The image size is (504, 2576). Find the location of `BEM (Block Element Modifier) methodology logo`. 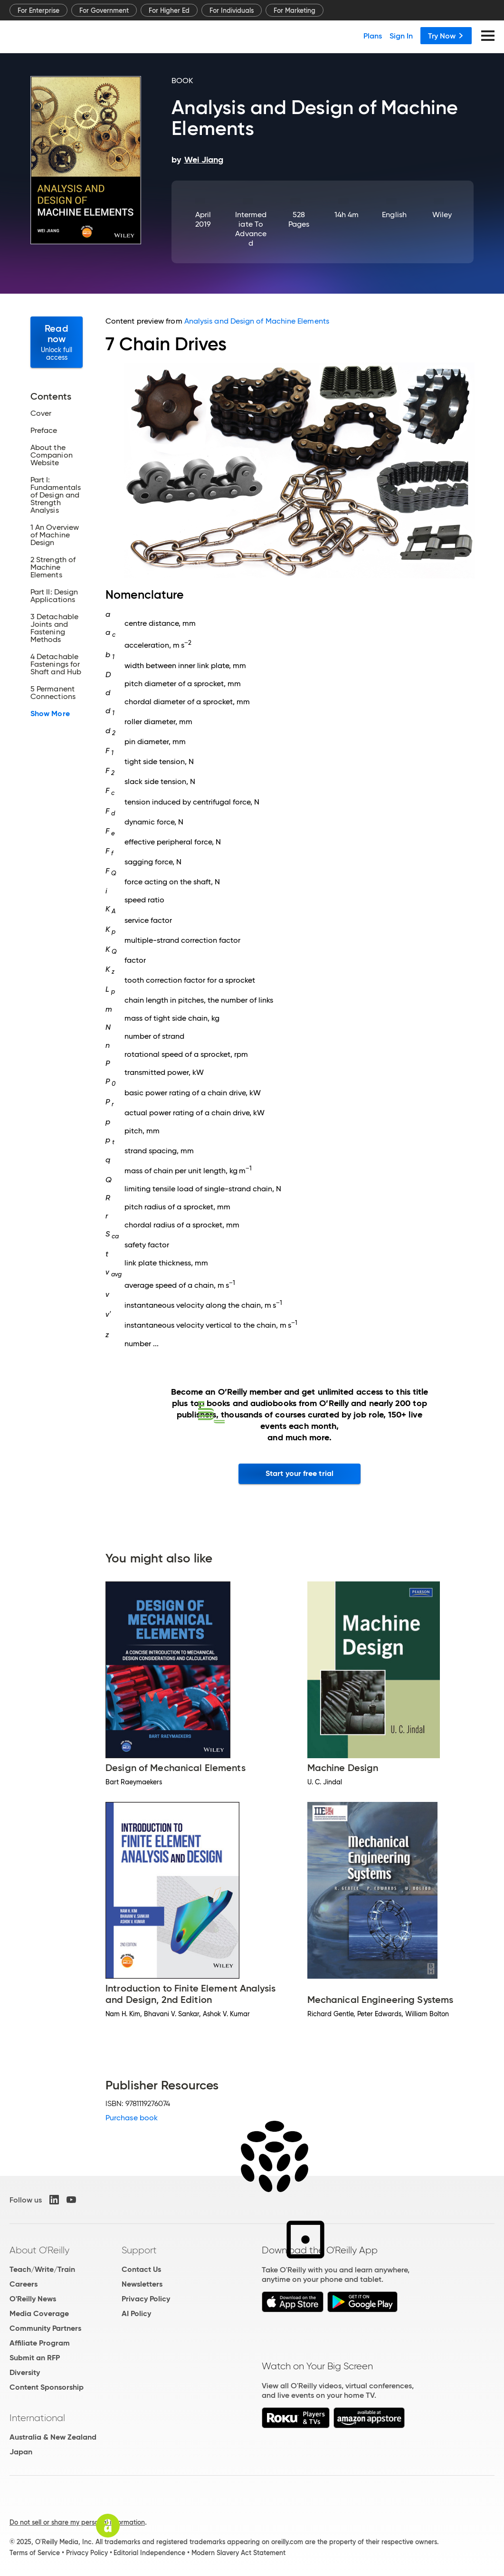

BEM (Block Element Modifier) methodology logo is located at coordinates (211, 1412).